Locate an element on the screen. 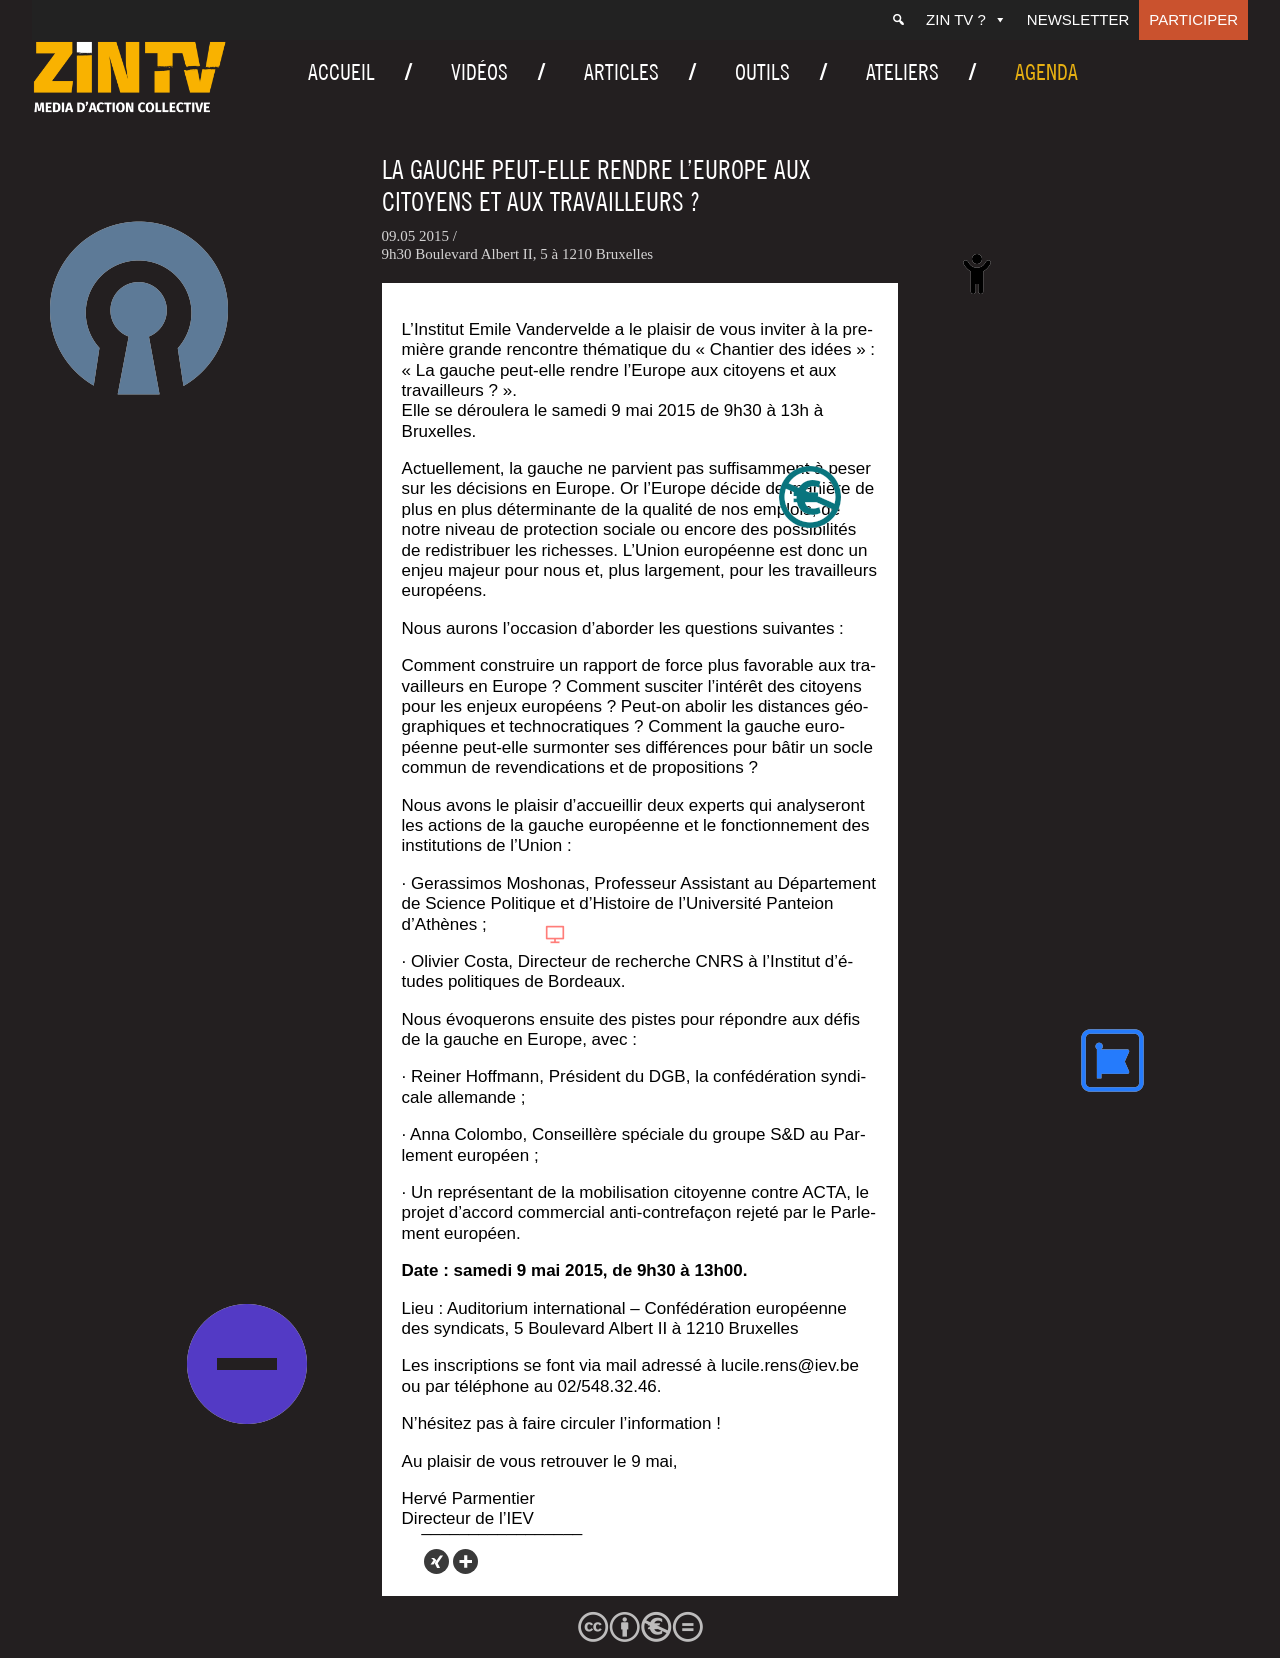 Image resolution: width=1280 pixels, height=1658 pixels. indicates a blocked or restricted action is located at coordinates (247, 1364).